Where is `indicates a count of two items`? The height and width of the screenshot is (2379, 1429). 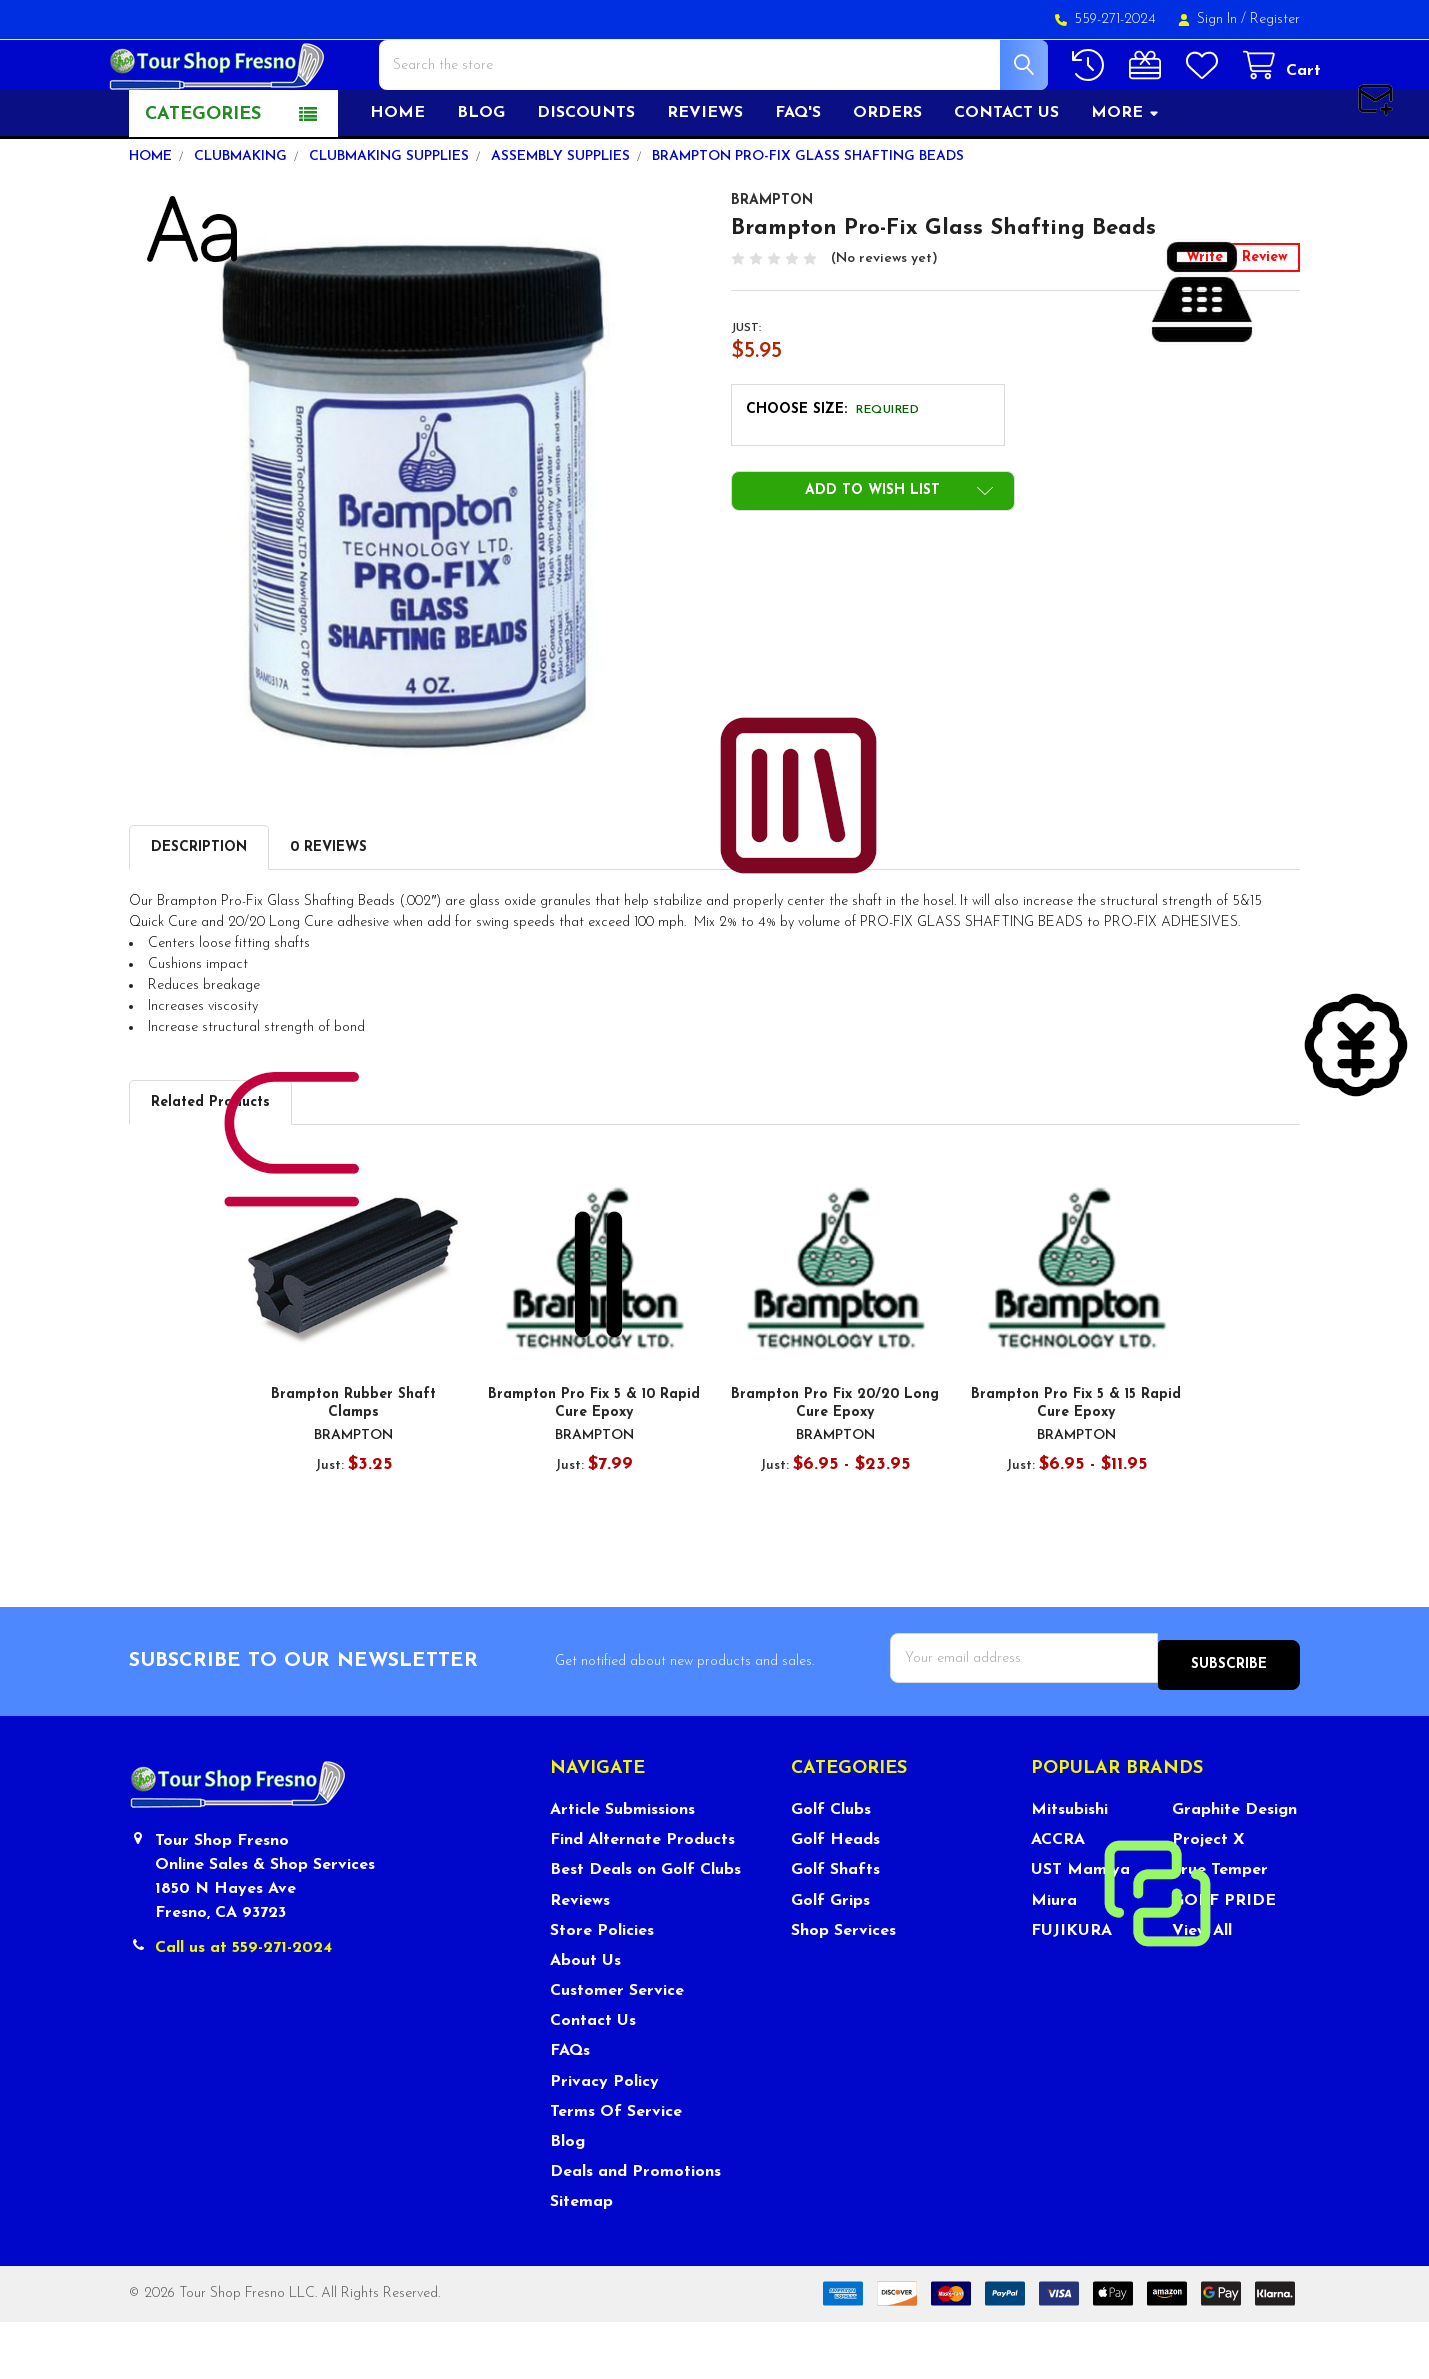 indicates a count of two items is located at coordinates (598, 1274).